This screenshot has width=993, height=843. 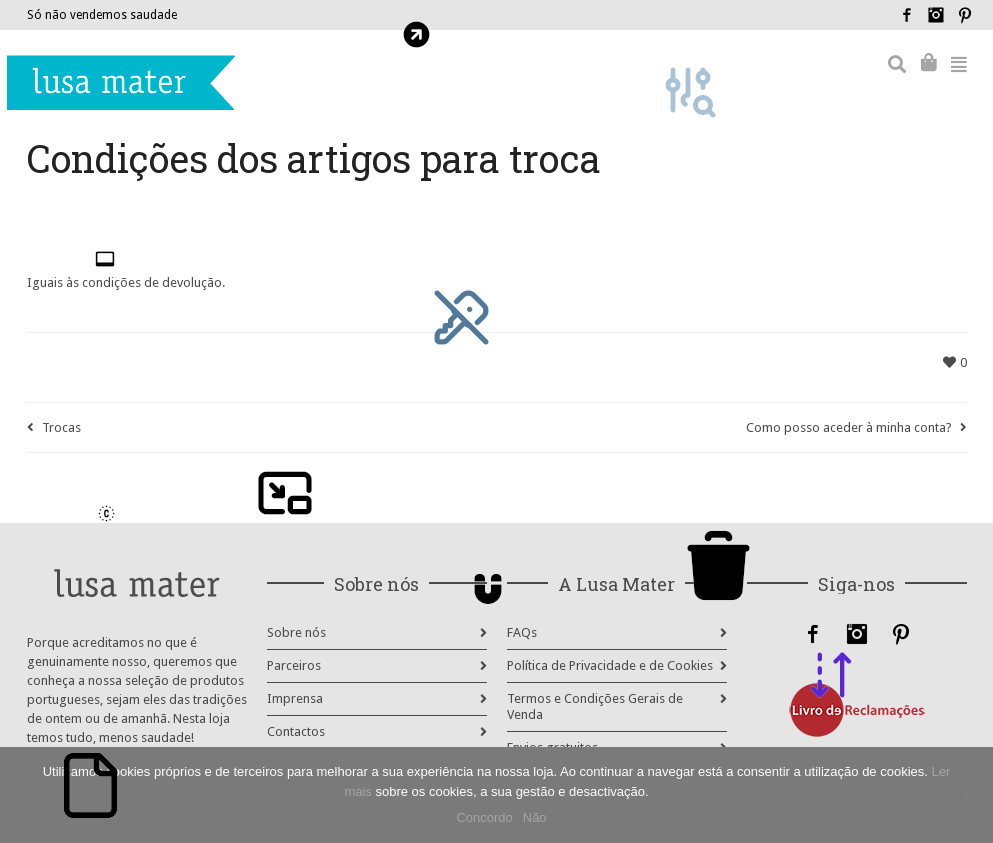 I want to click on access denied or authentication disabled, so click(x=461, y=317).